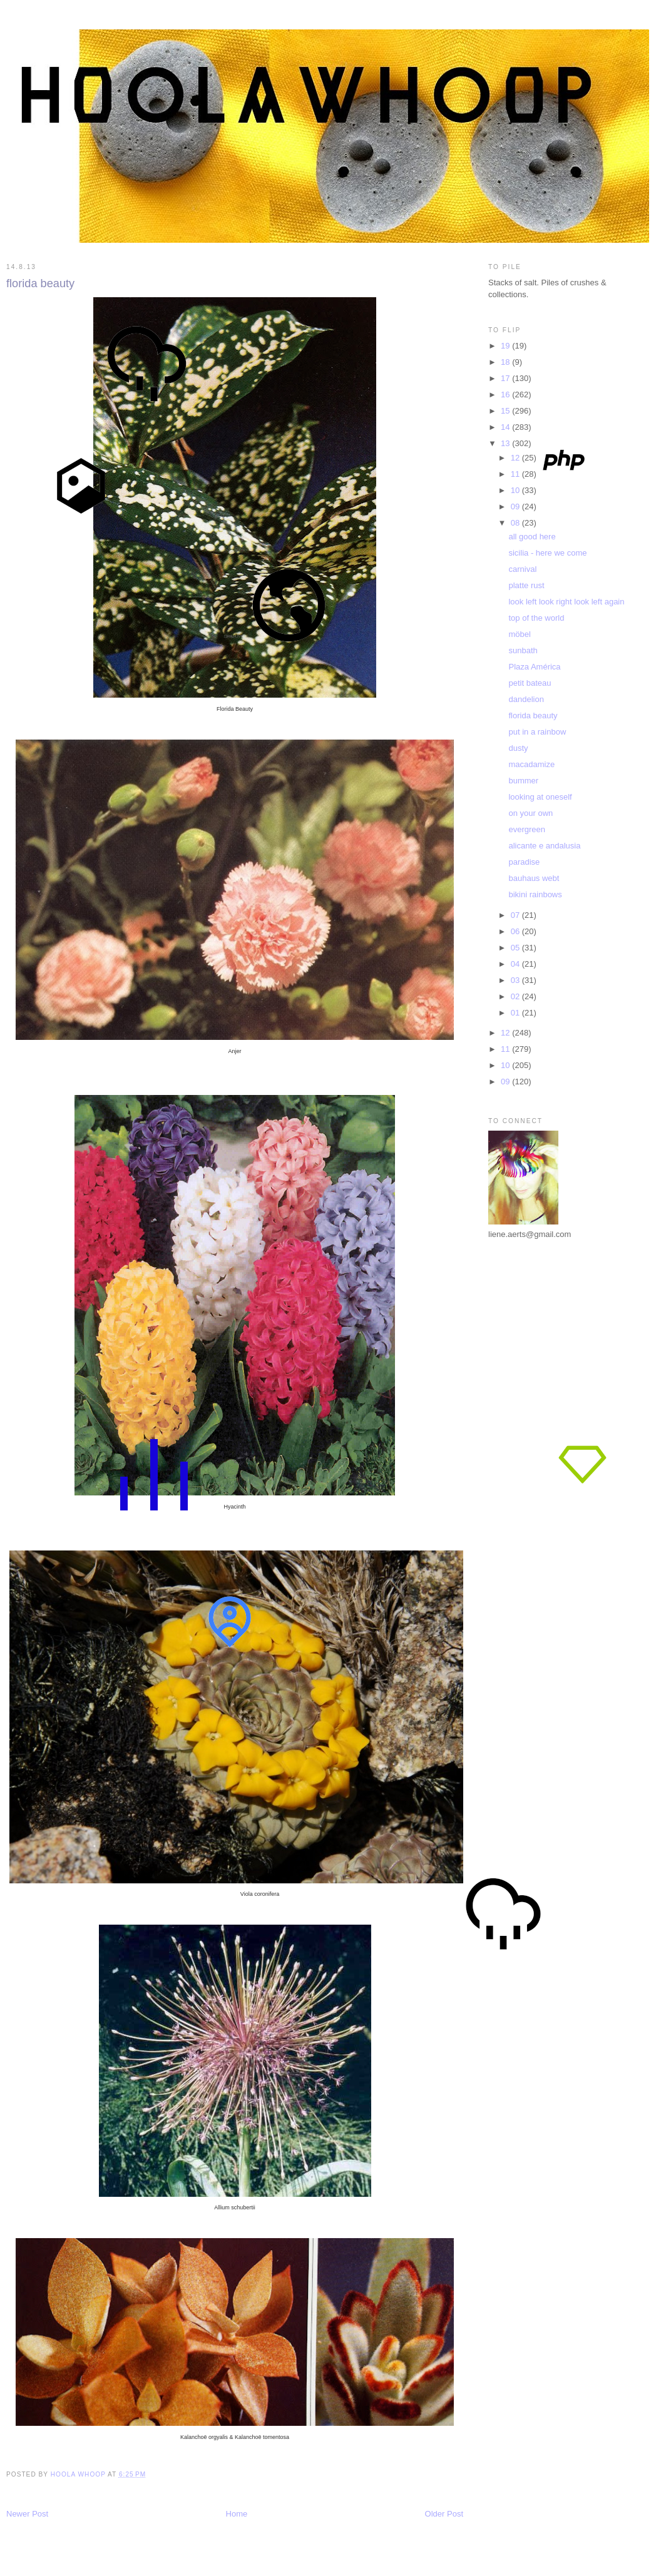  What do you see at coordinates (81, 486) in the screenshot?
I see `view NFT collection or digital assets` at bounding box center [81, 486].